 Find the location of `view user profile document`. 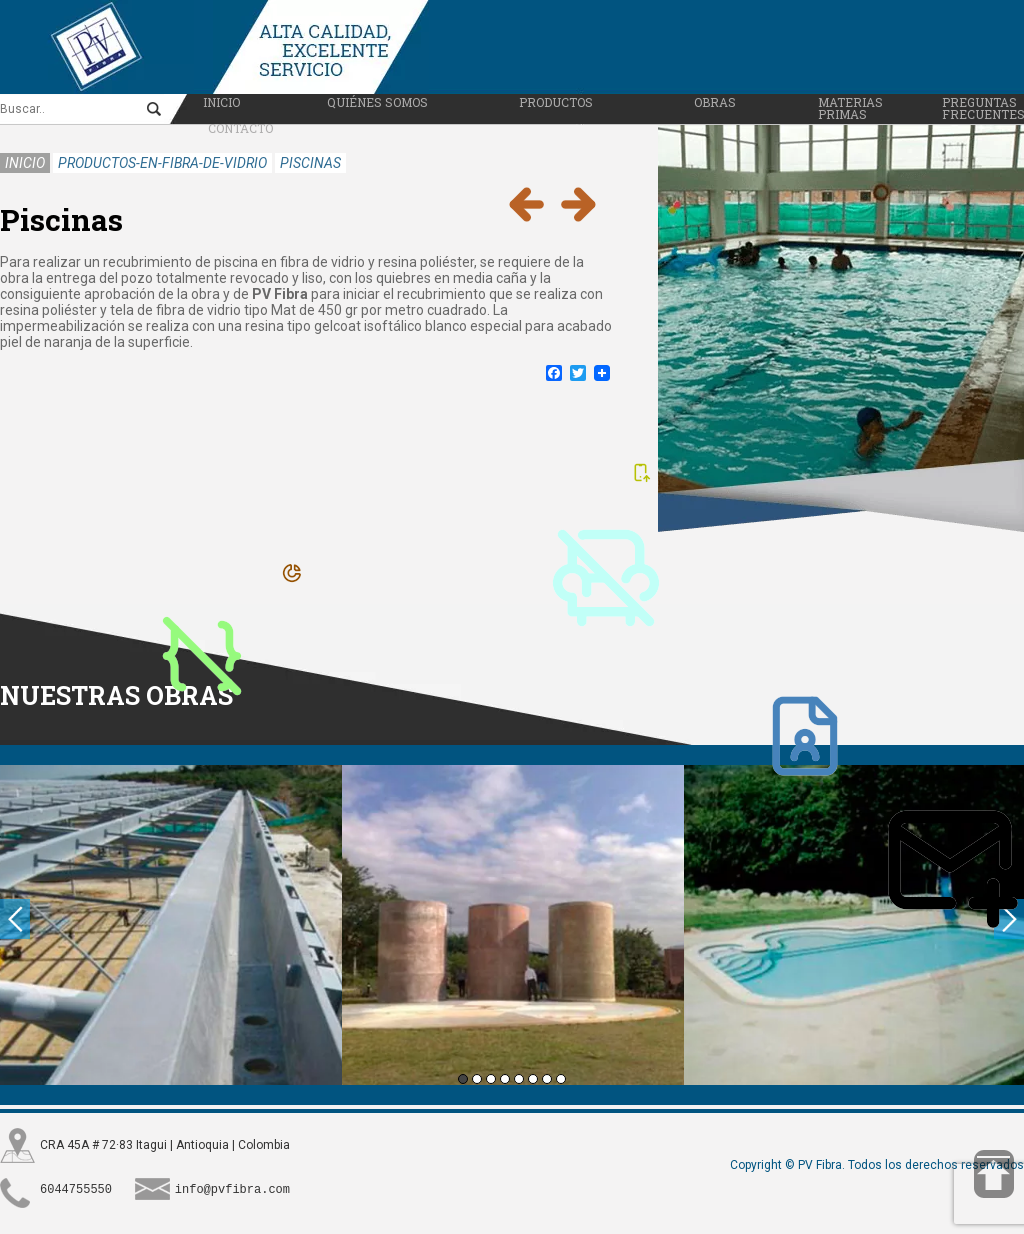

view user profile document is located at coordinates (805, 736).